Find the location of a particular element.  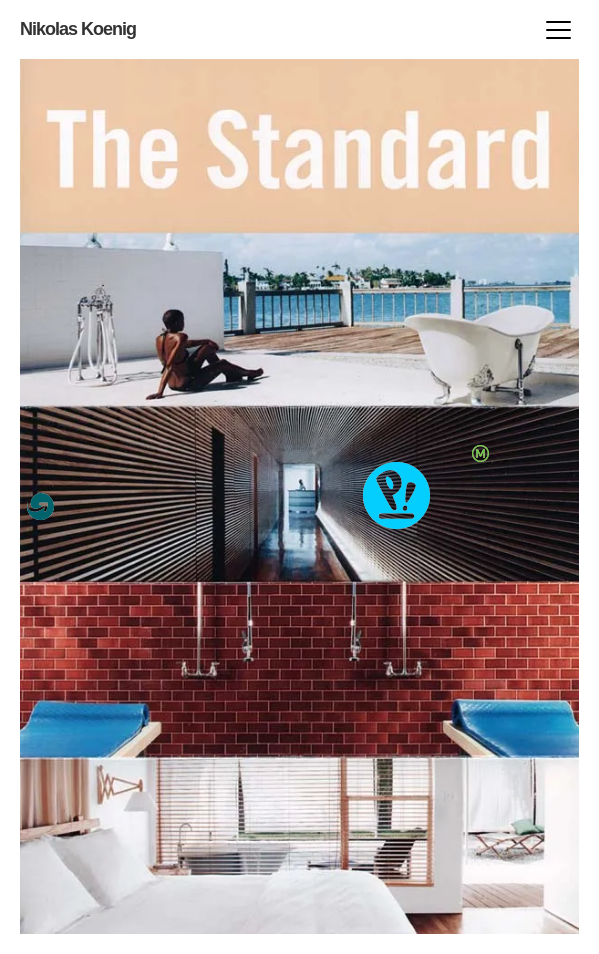

open the Paris Metro transit app is located at coordinates (480, 453).